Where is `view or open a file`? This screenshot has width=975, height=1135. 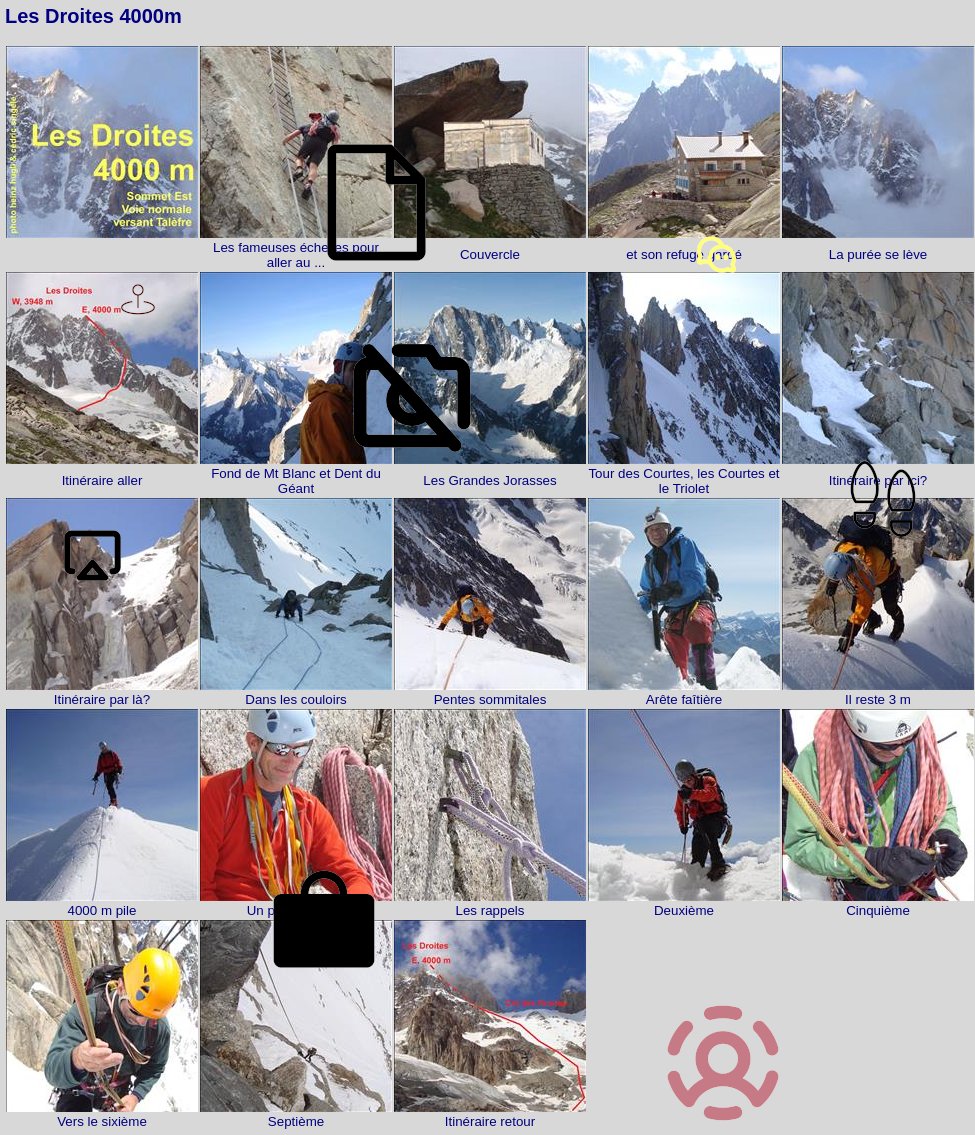
view or open a file is located at coordinates (376, 202).